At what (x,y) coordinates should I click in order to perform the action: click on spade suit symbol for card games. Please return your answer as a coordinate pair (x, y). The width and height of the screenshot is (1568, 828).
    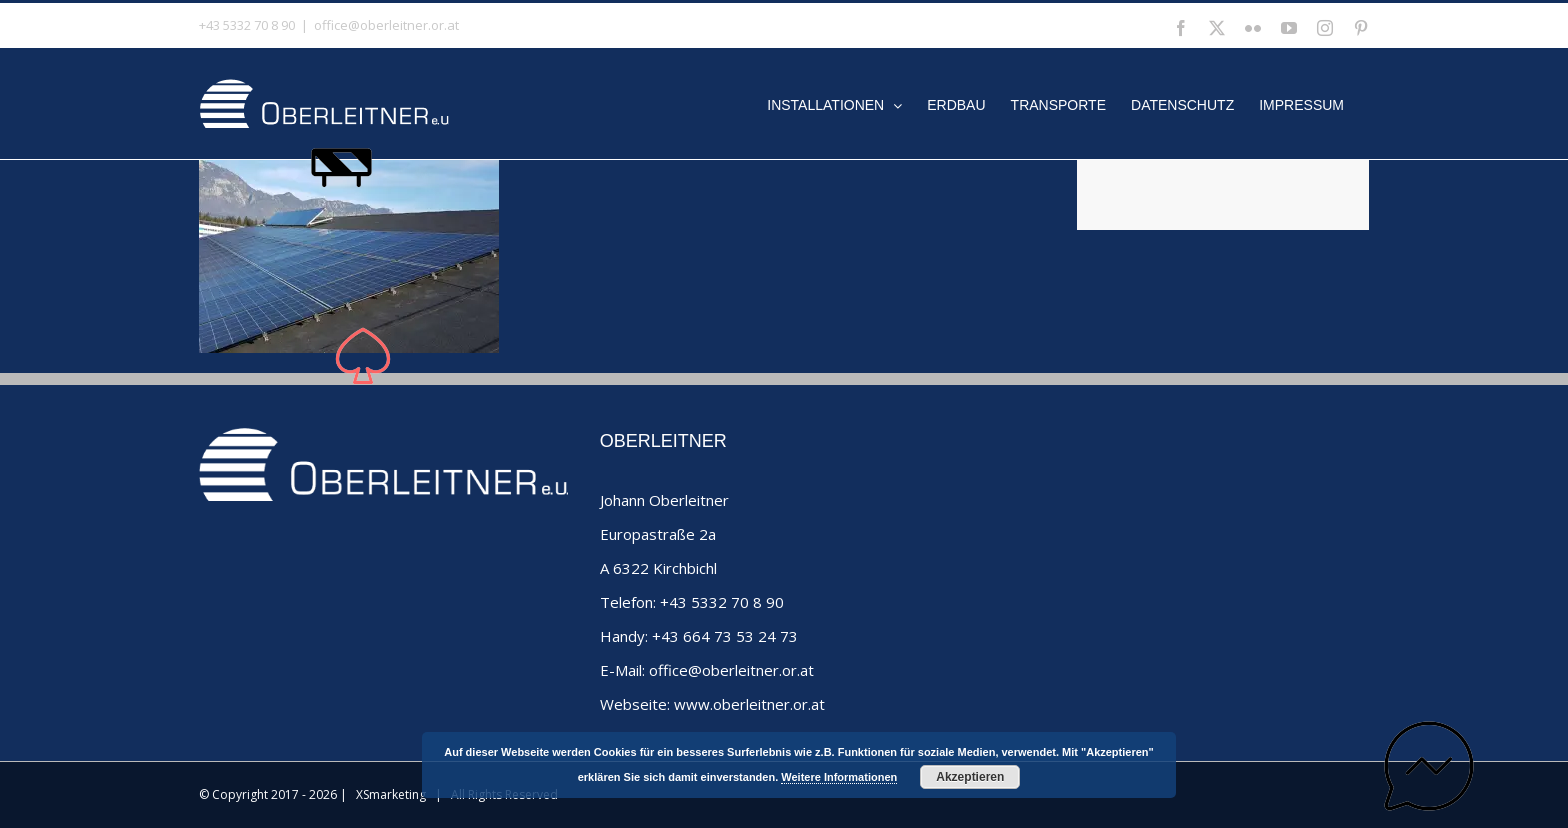
    Looking at the image, I should click on (363, 357).